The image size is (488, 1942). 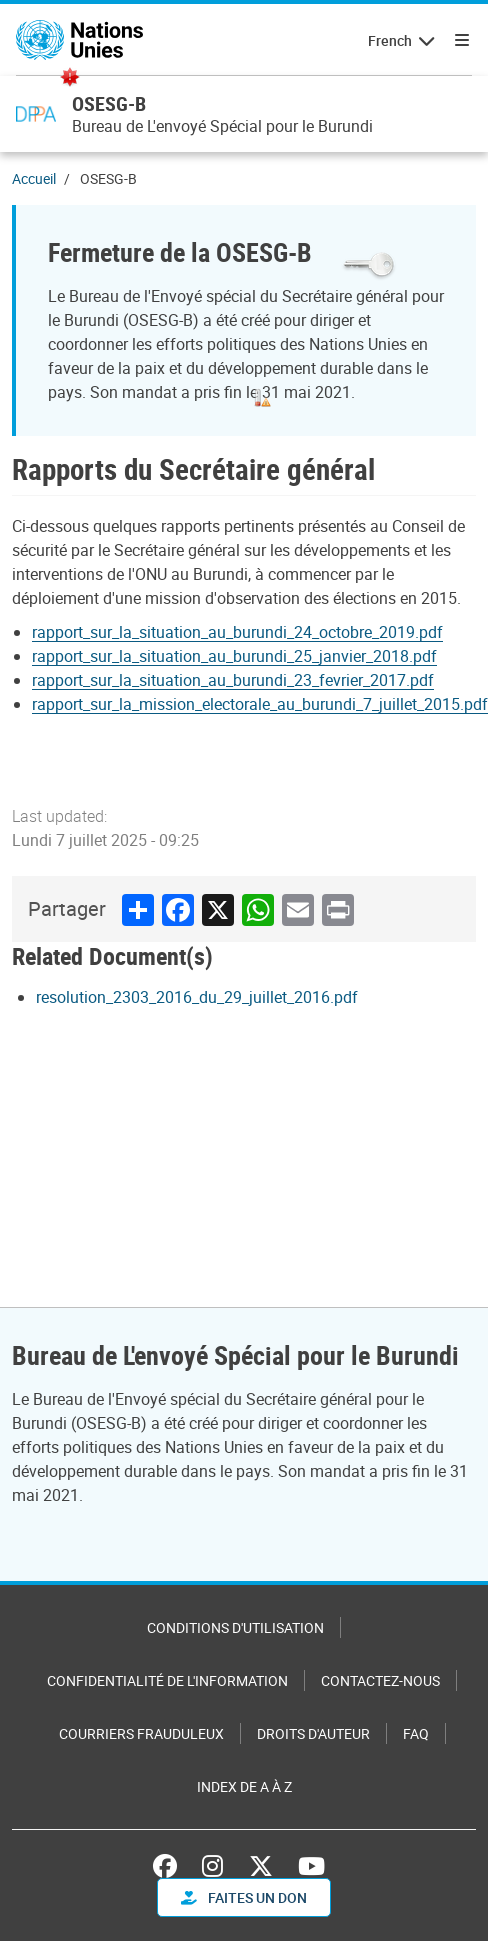 I want to click on indicates a critical software update is available, so click(x=70, y=77).